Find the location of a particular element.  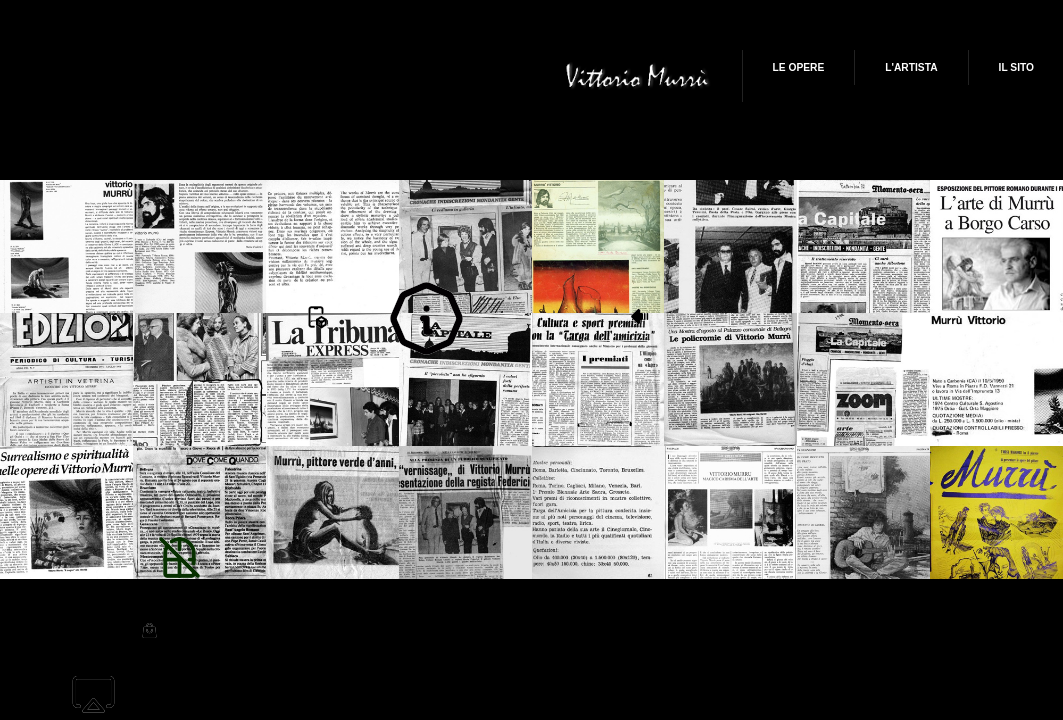

go back to previous section is located at coordinates (639, 316).